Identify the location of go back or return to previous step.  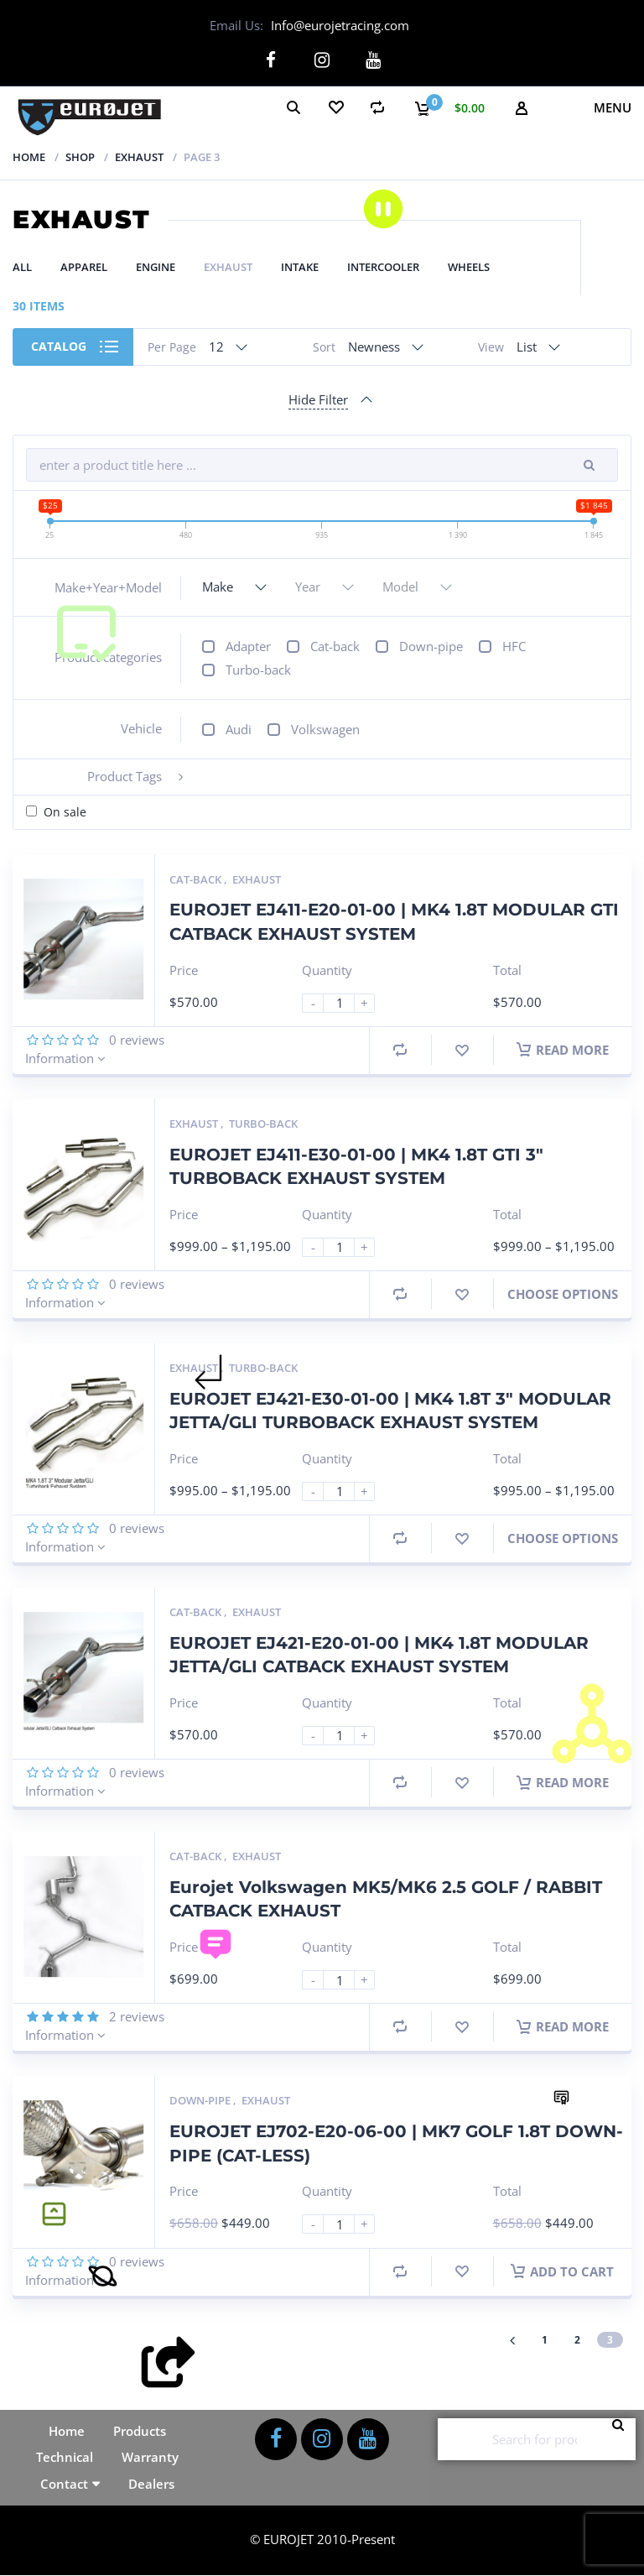
(210, 1372).